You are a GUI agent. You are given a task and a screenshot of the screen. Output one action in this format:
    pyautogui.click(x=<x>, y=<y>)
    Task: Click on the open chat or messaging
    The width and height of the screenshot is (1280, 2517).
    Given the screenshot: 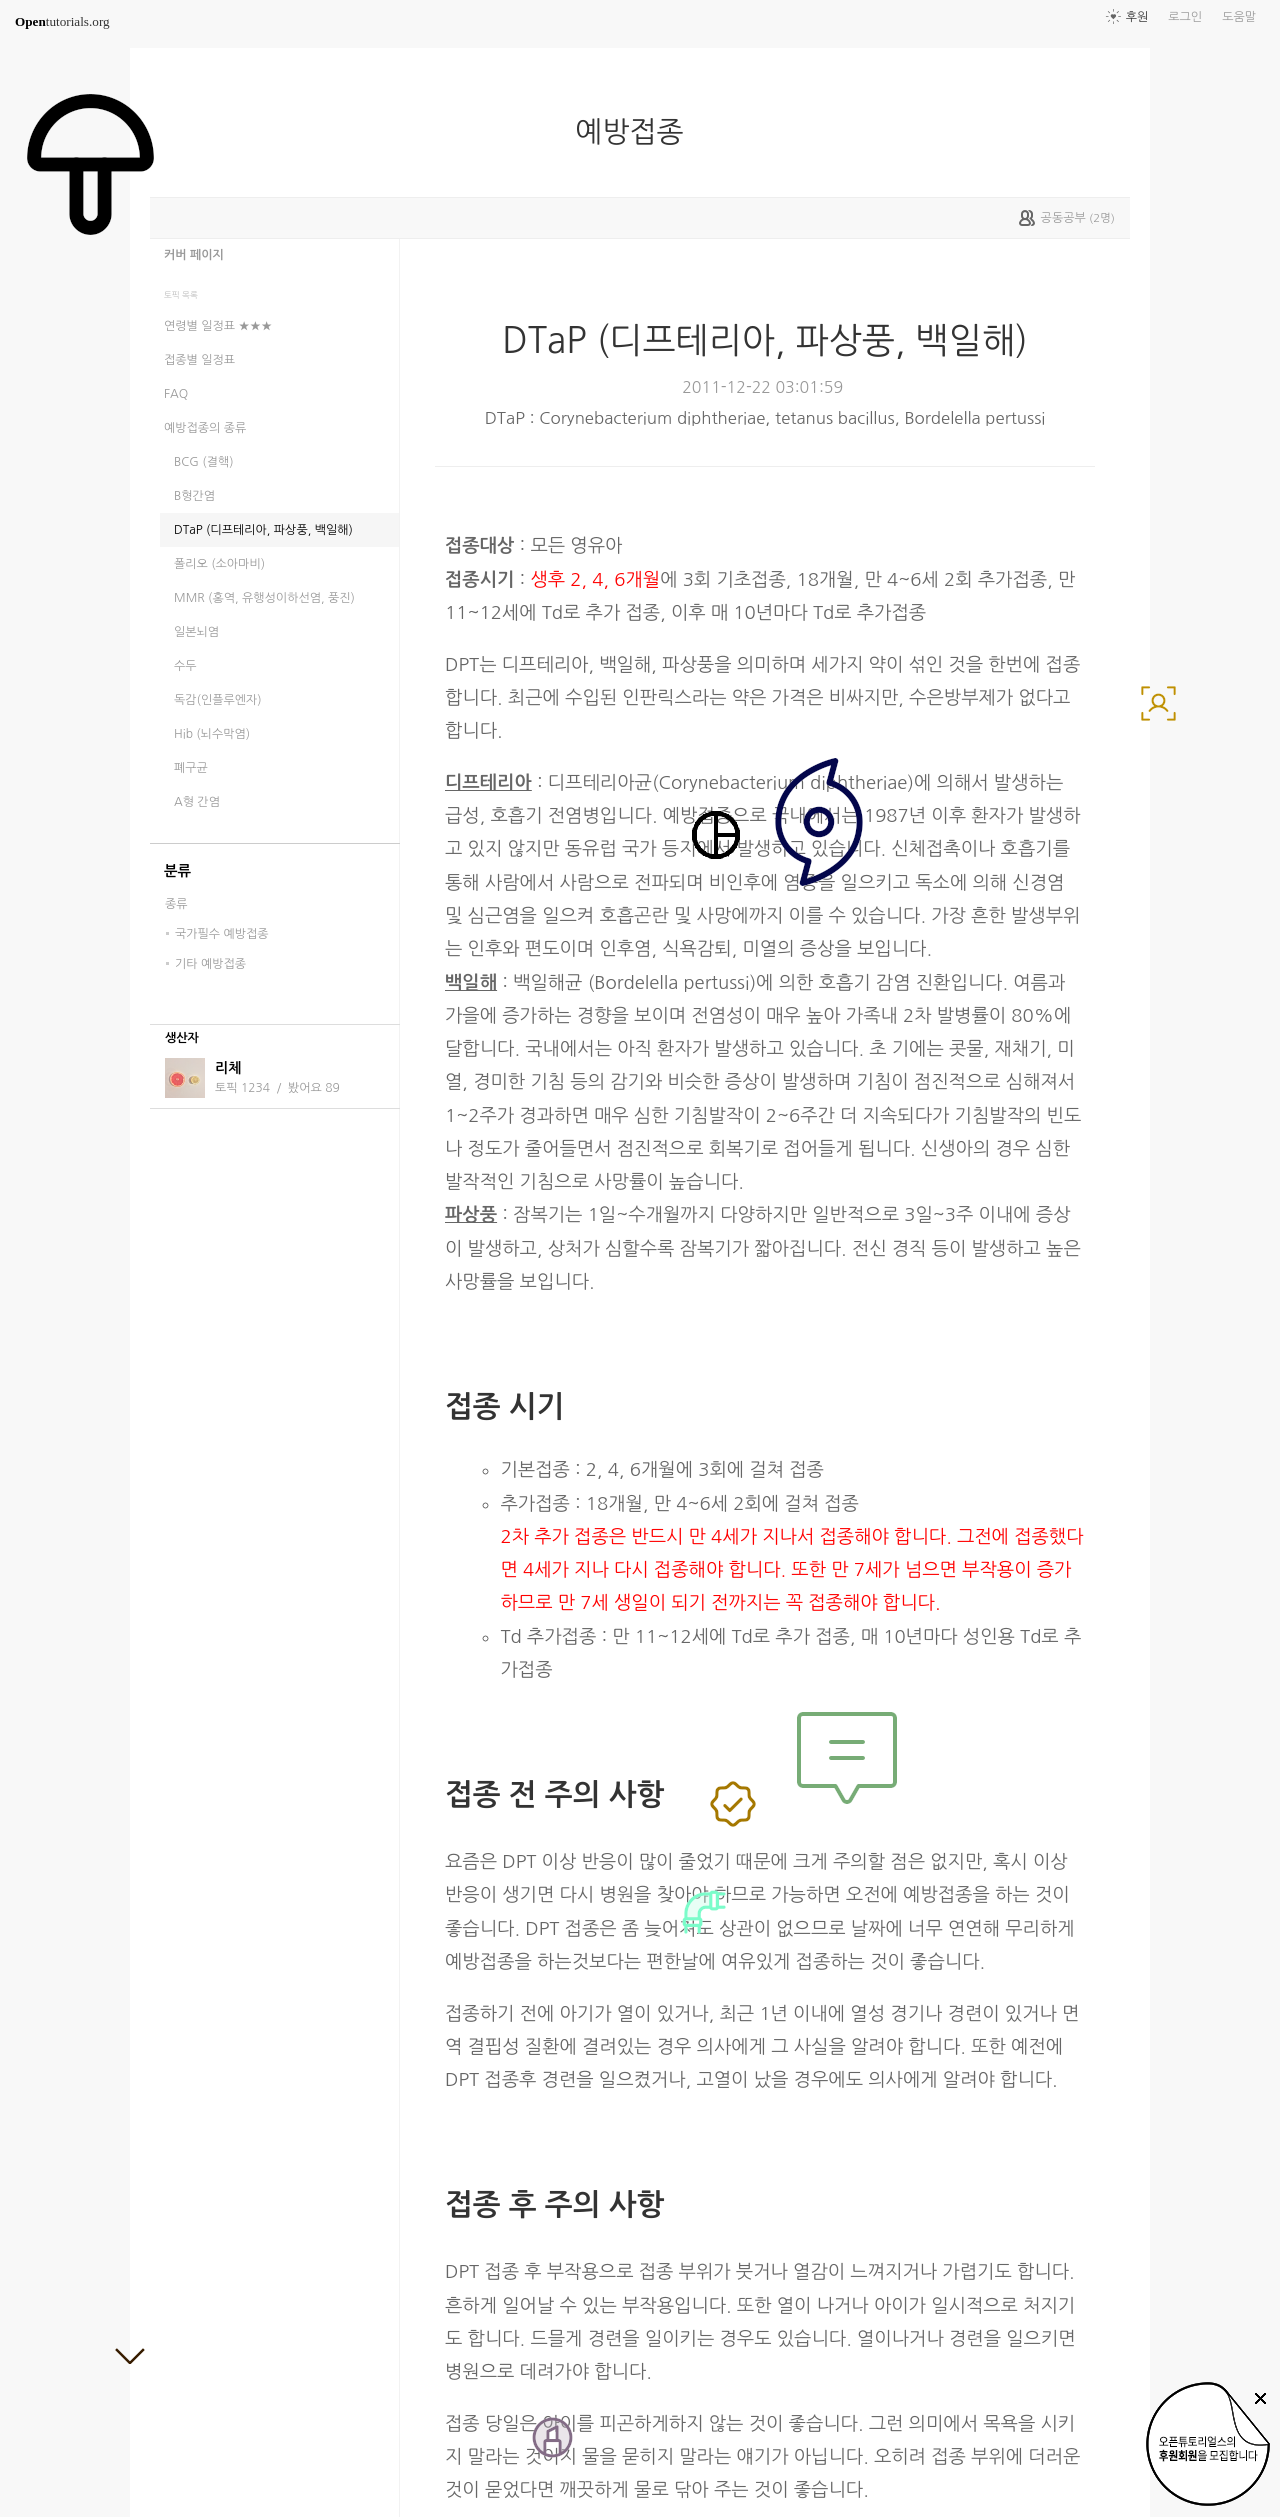 What is the action you would take?
    pyautogui.click(x=847, y=1754)
    